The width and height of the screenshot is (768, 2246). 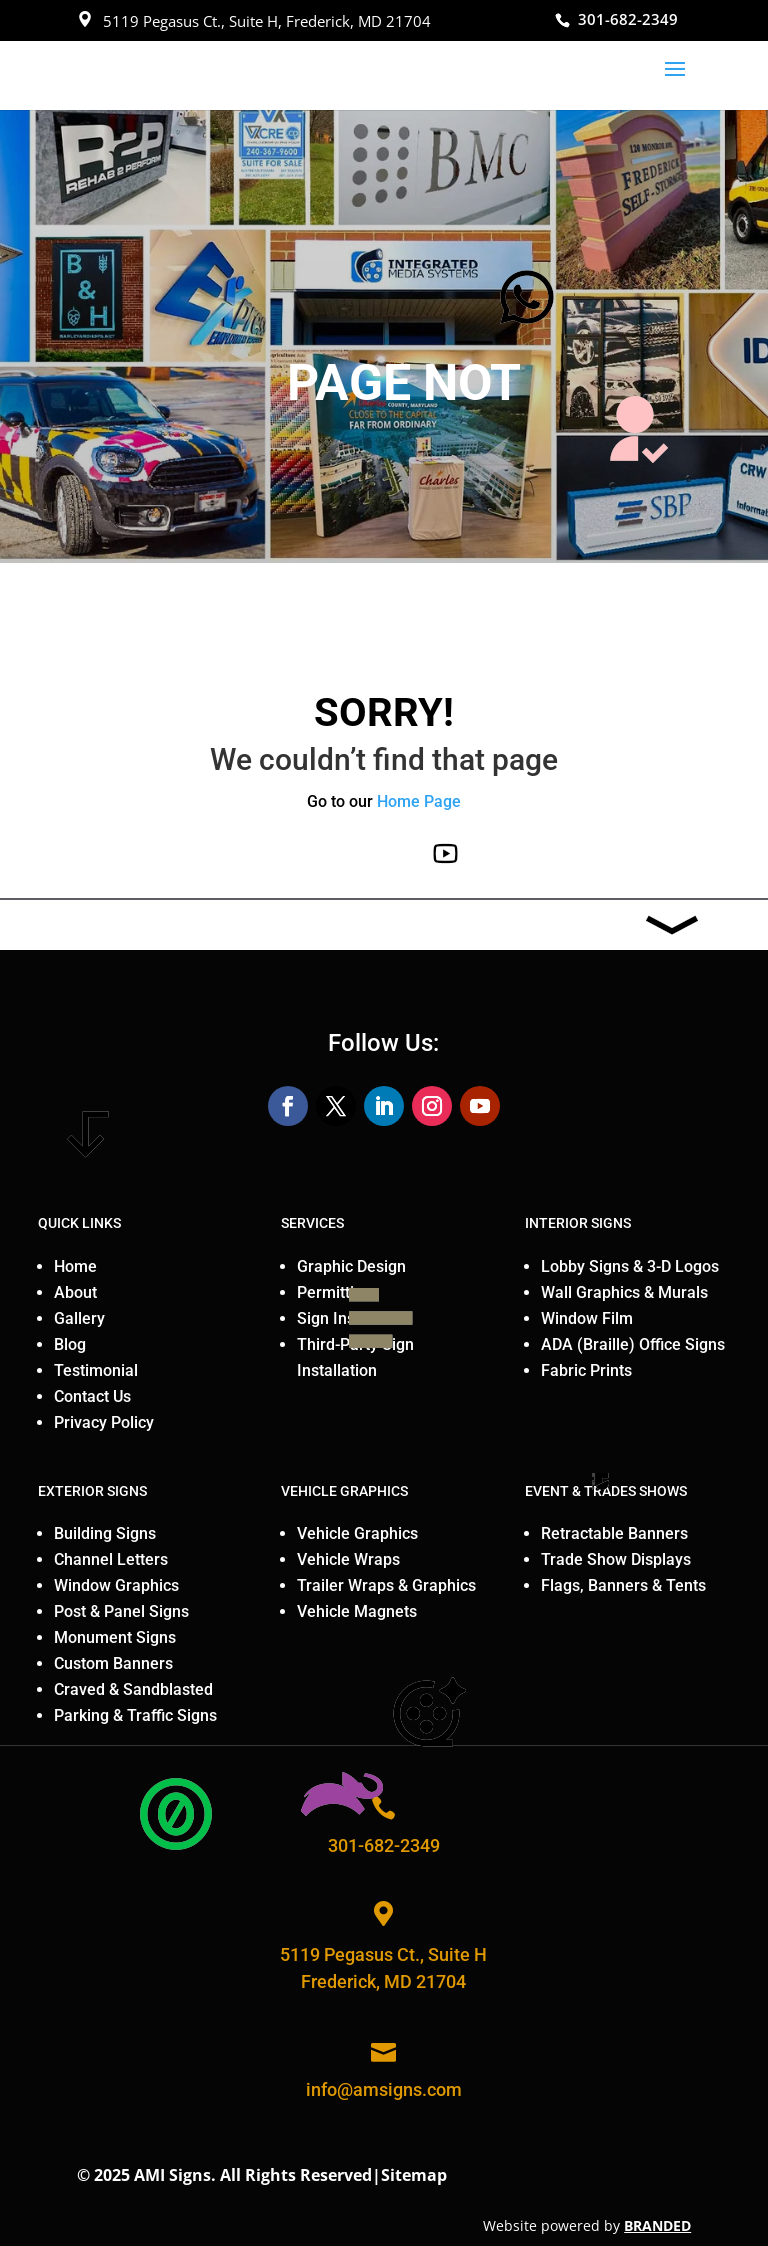 What do you see at coordinates (445, 853) in the screenshot?
I see `open YouTube` at bounding box center [445, 853].